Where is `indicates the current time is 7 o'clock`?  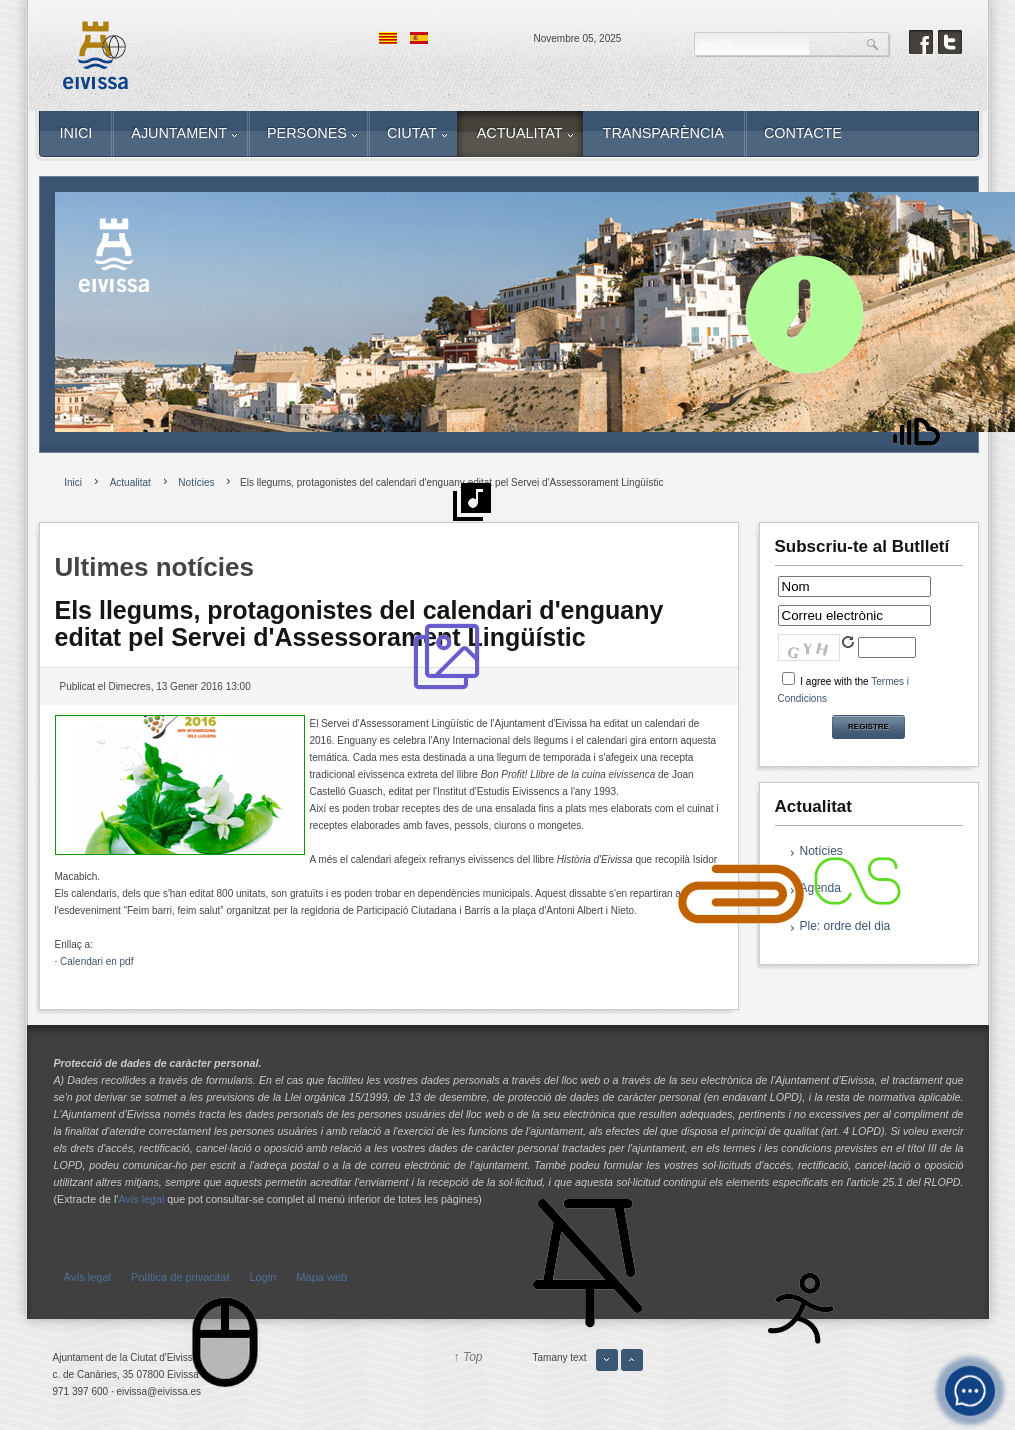 indicates the current time is 7 o'clock is located at coordinates (804, 314).